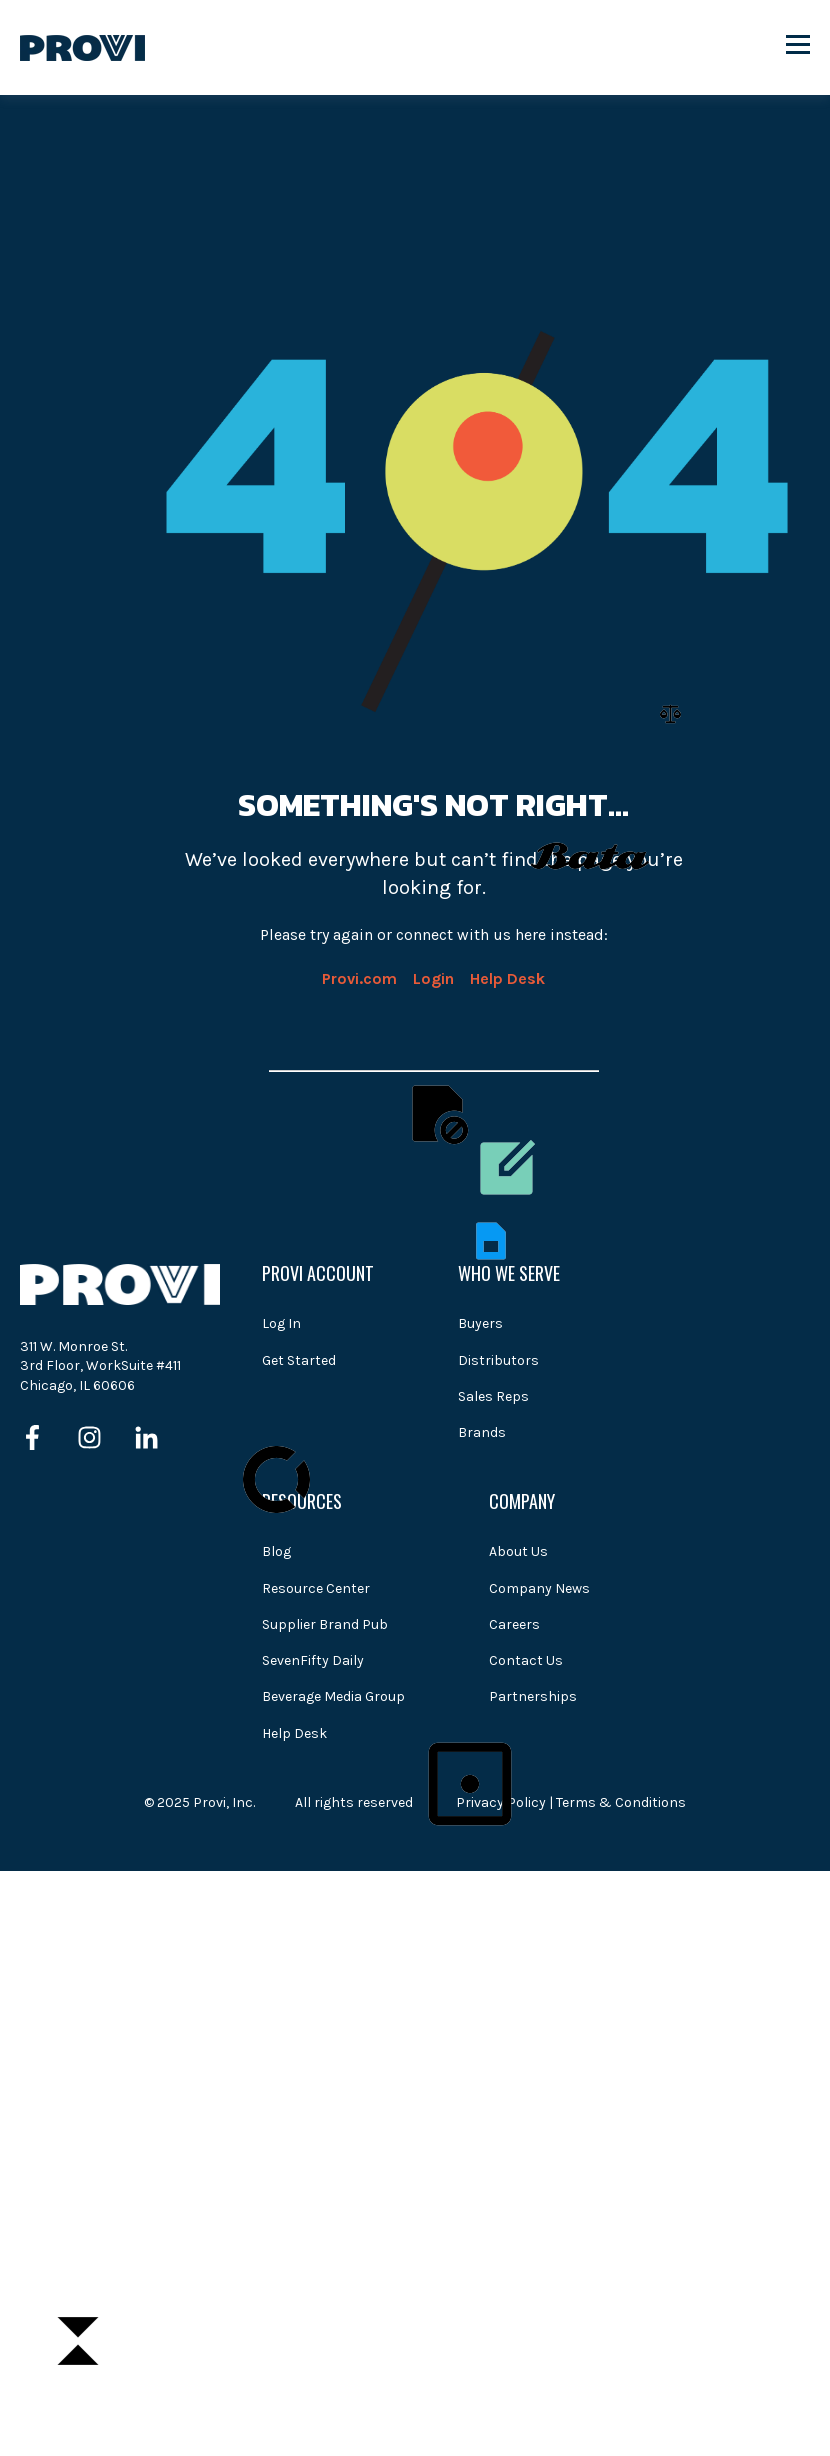  I want to click on file access denied or restricted, so click(437, 1113).